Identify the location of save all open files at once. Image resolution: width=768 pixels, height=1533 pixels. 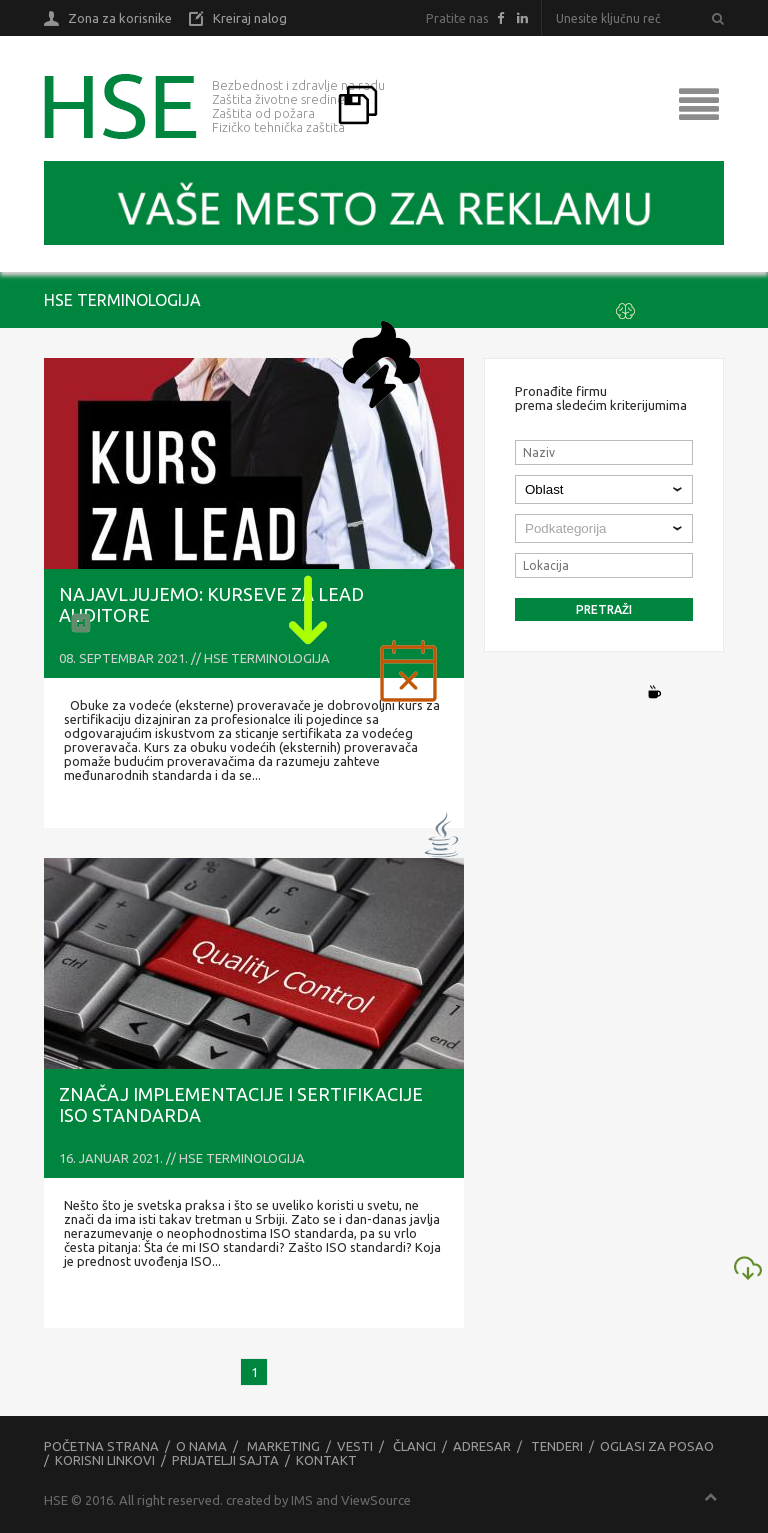
(358, 105).